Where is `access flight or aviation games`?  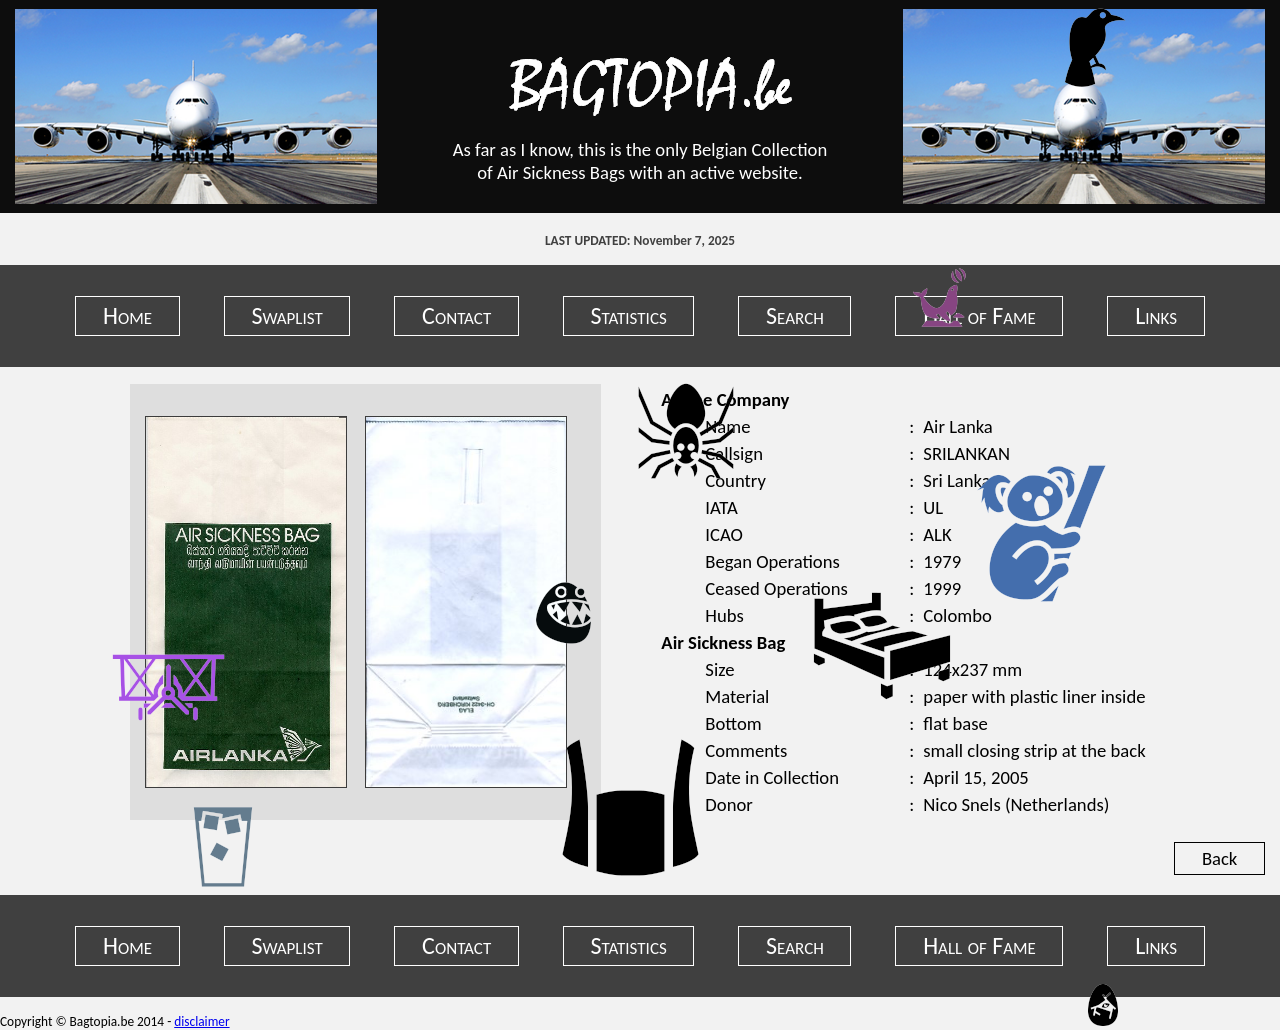 access flight or aviation games is located at coordinates (168, 687).